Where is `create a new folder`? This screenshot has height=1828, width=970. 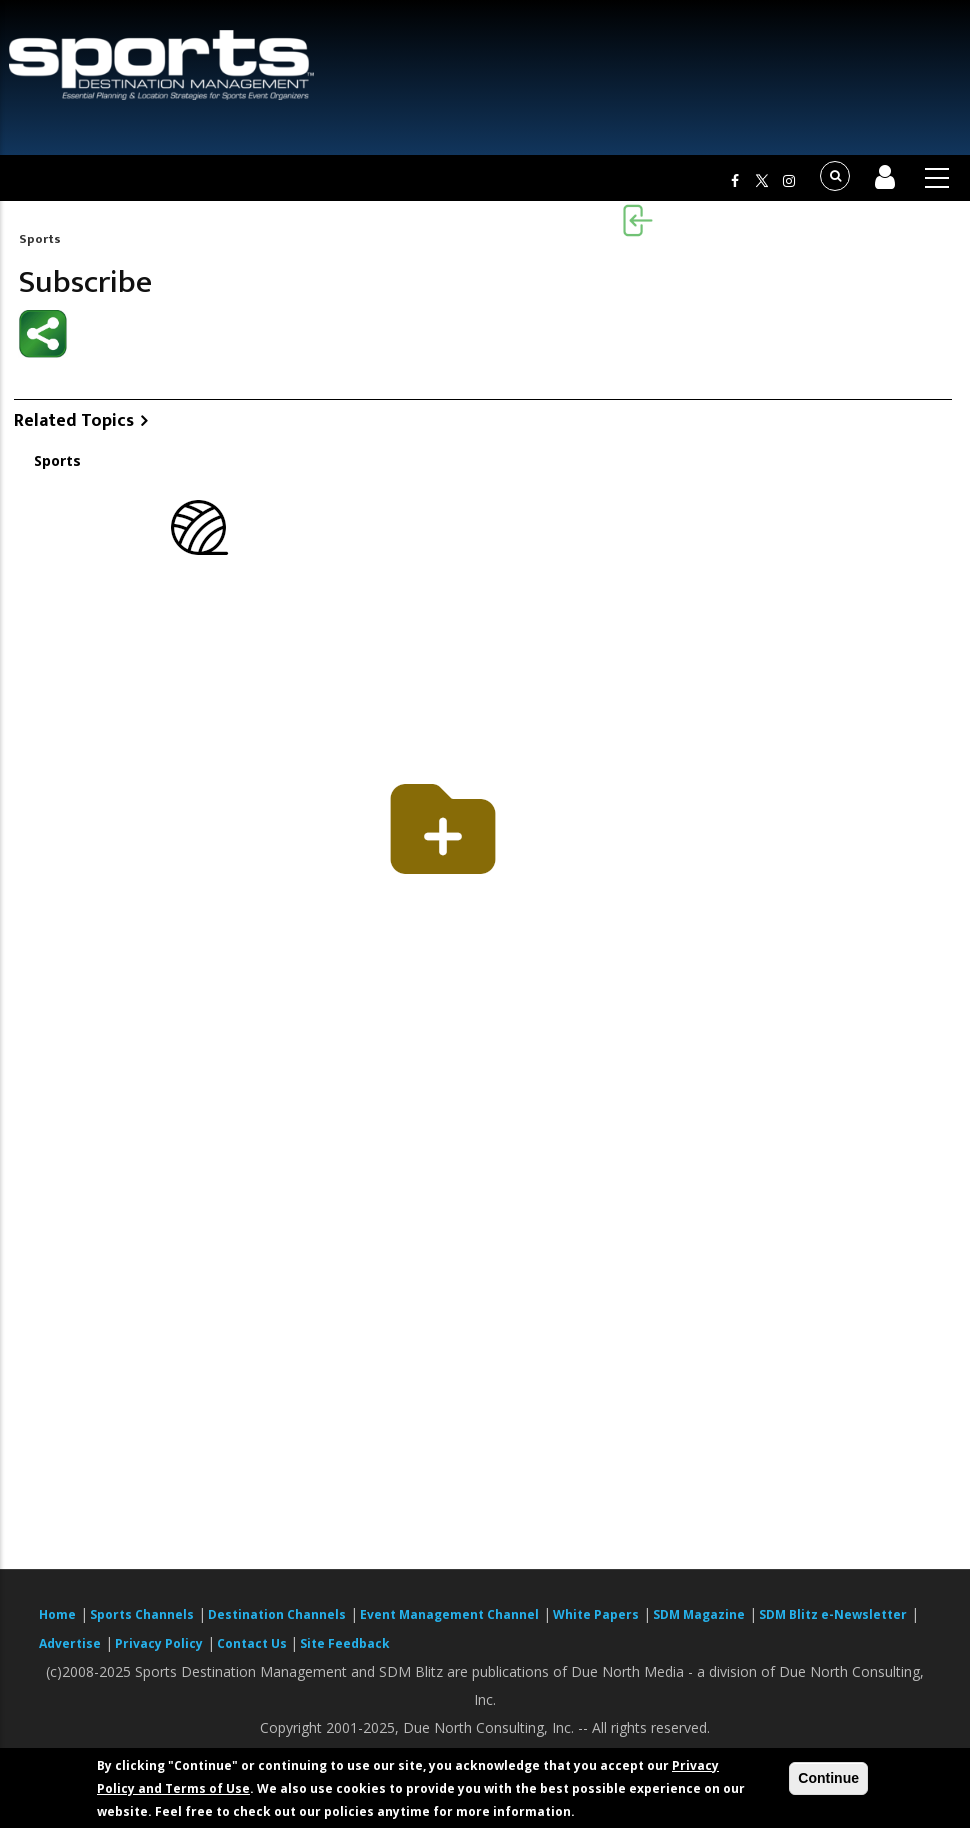 create a new folder is located at coordinates (443, 829).